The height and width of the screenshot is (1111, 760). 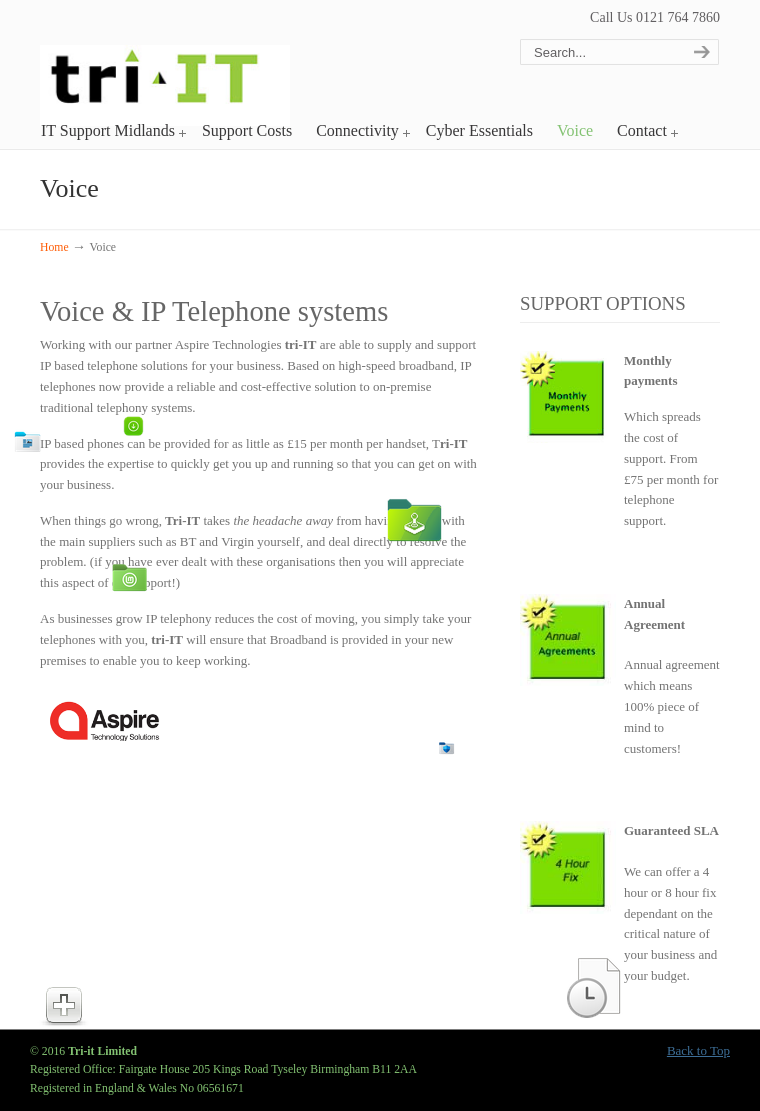 I want to click on open your GameJolt games folder, so click(x=414, y=521).